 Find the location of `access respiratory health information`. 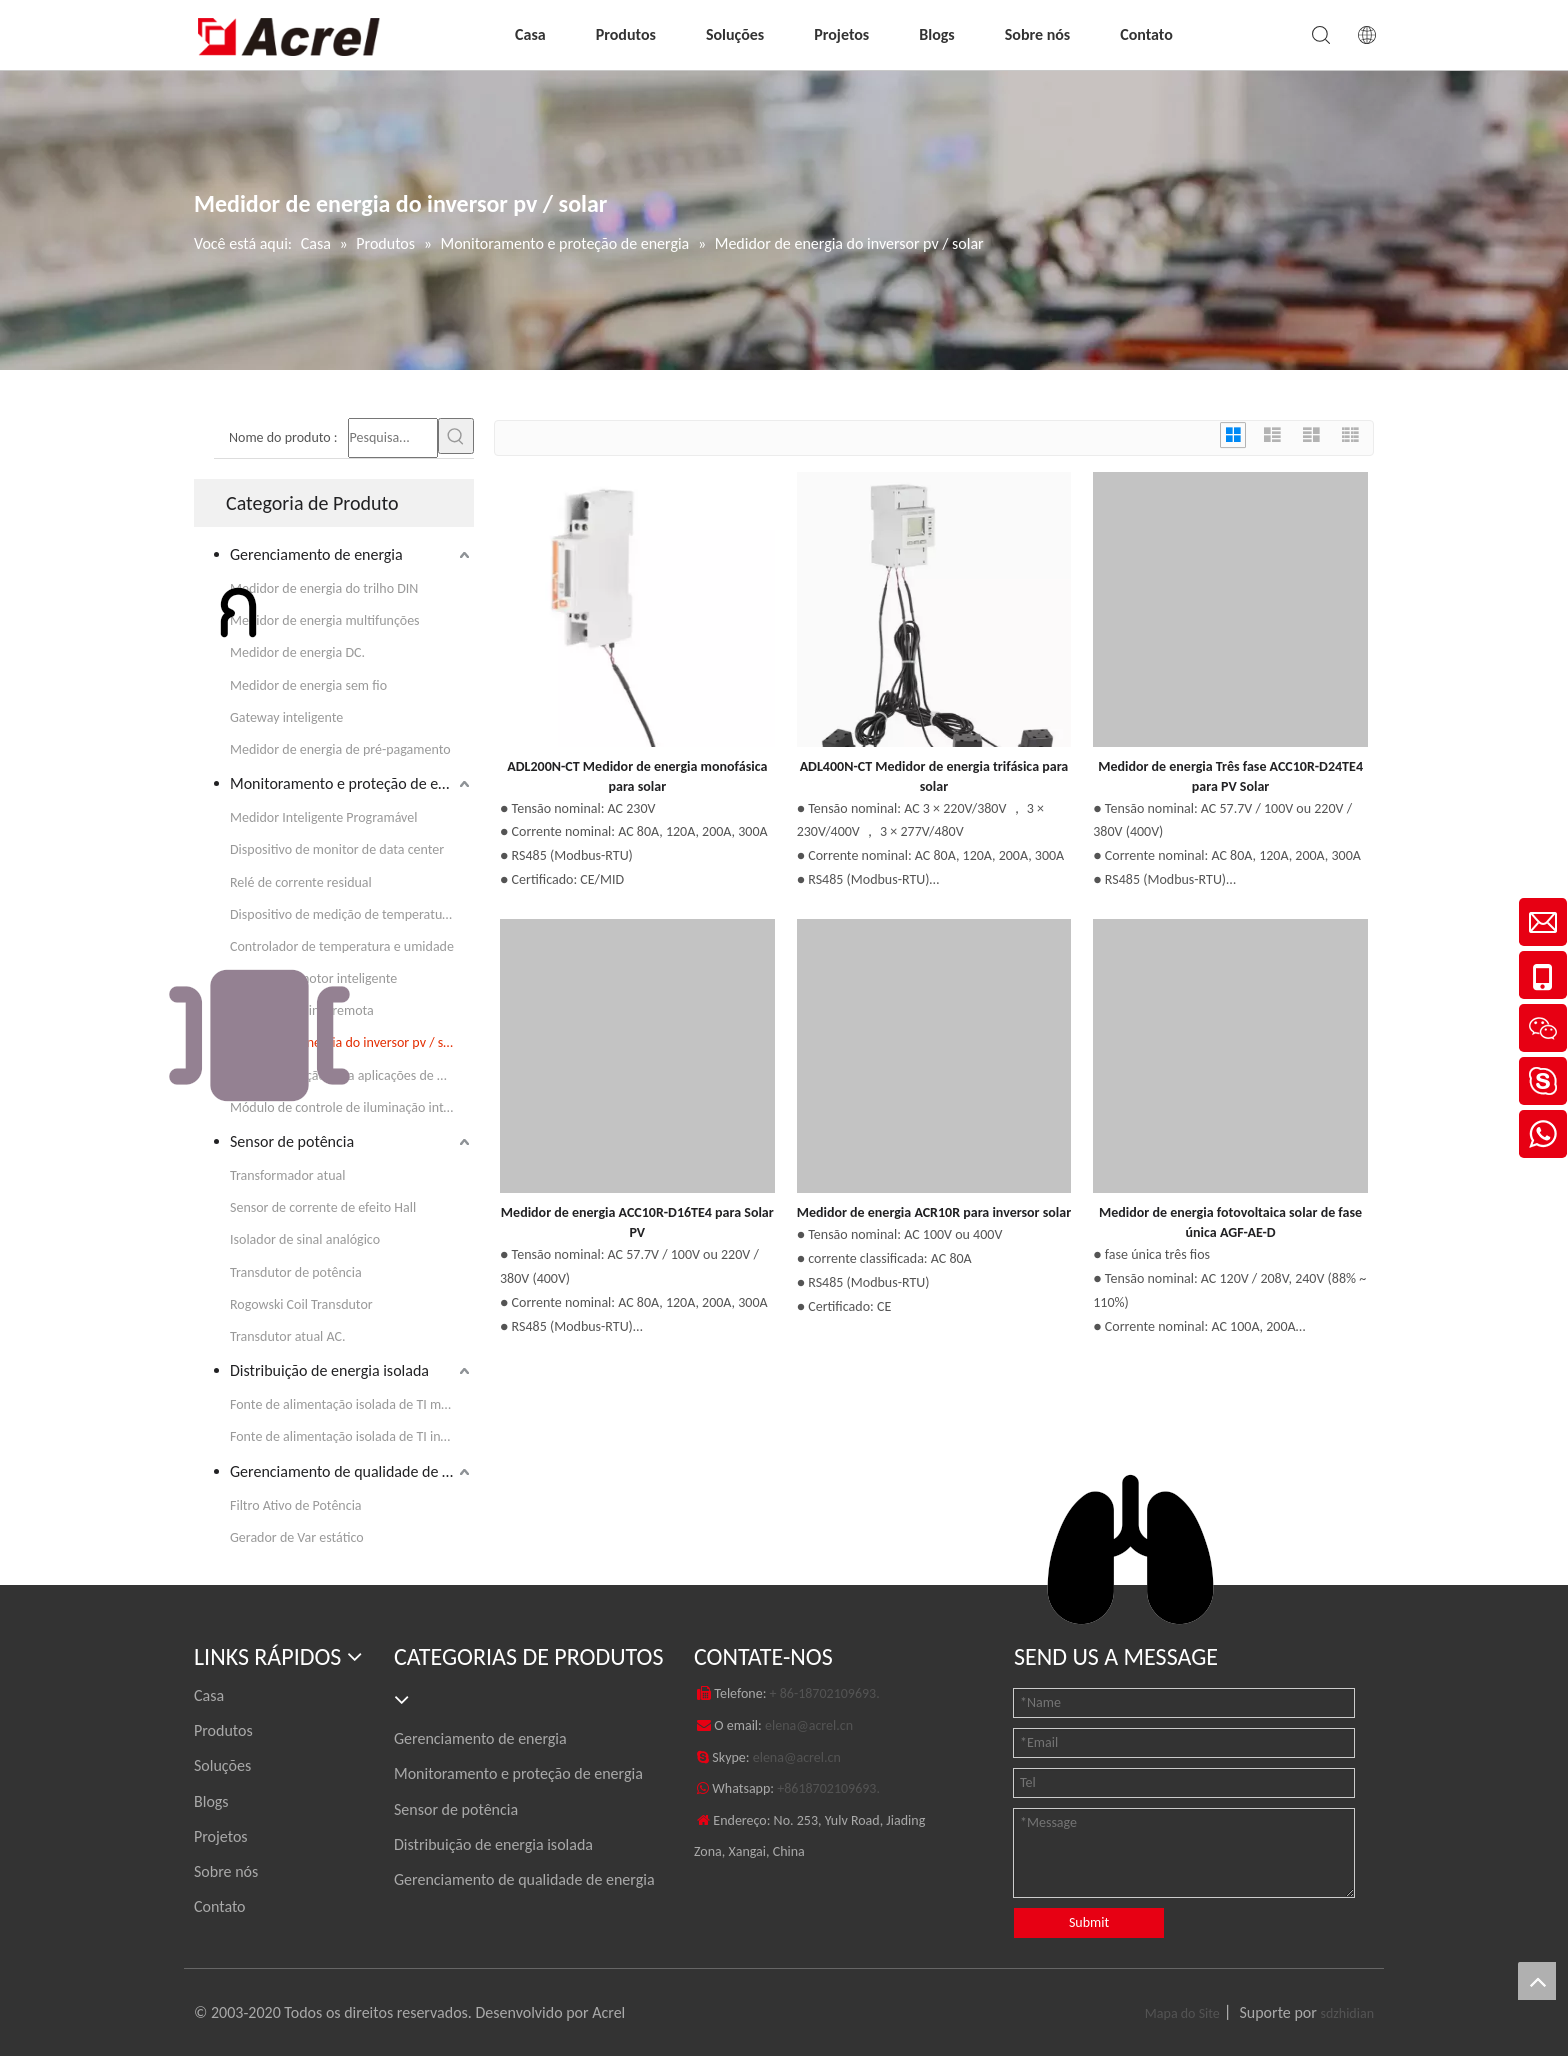

access respiratory health information is located at coordinates (1130, 1549).